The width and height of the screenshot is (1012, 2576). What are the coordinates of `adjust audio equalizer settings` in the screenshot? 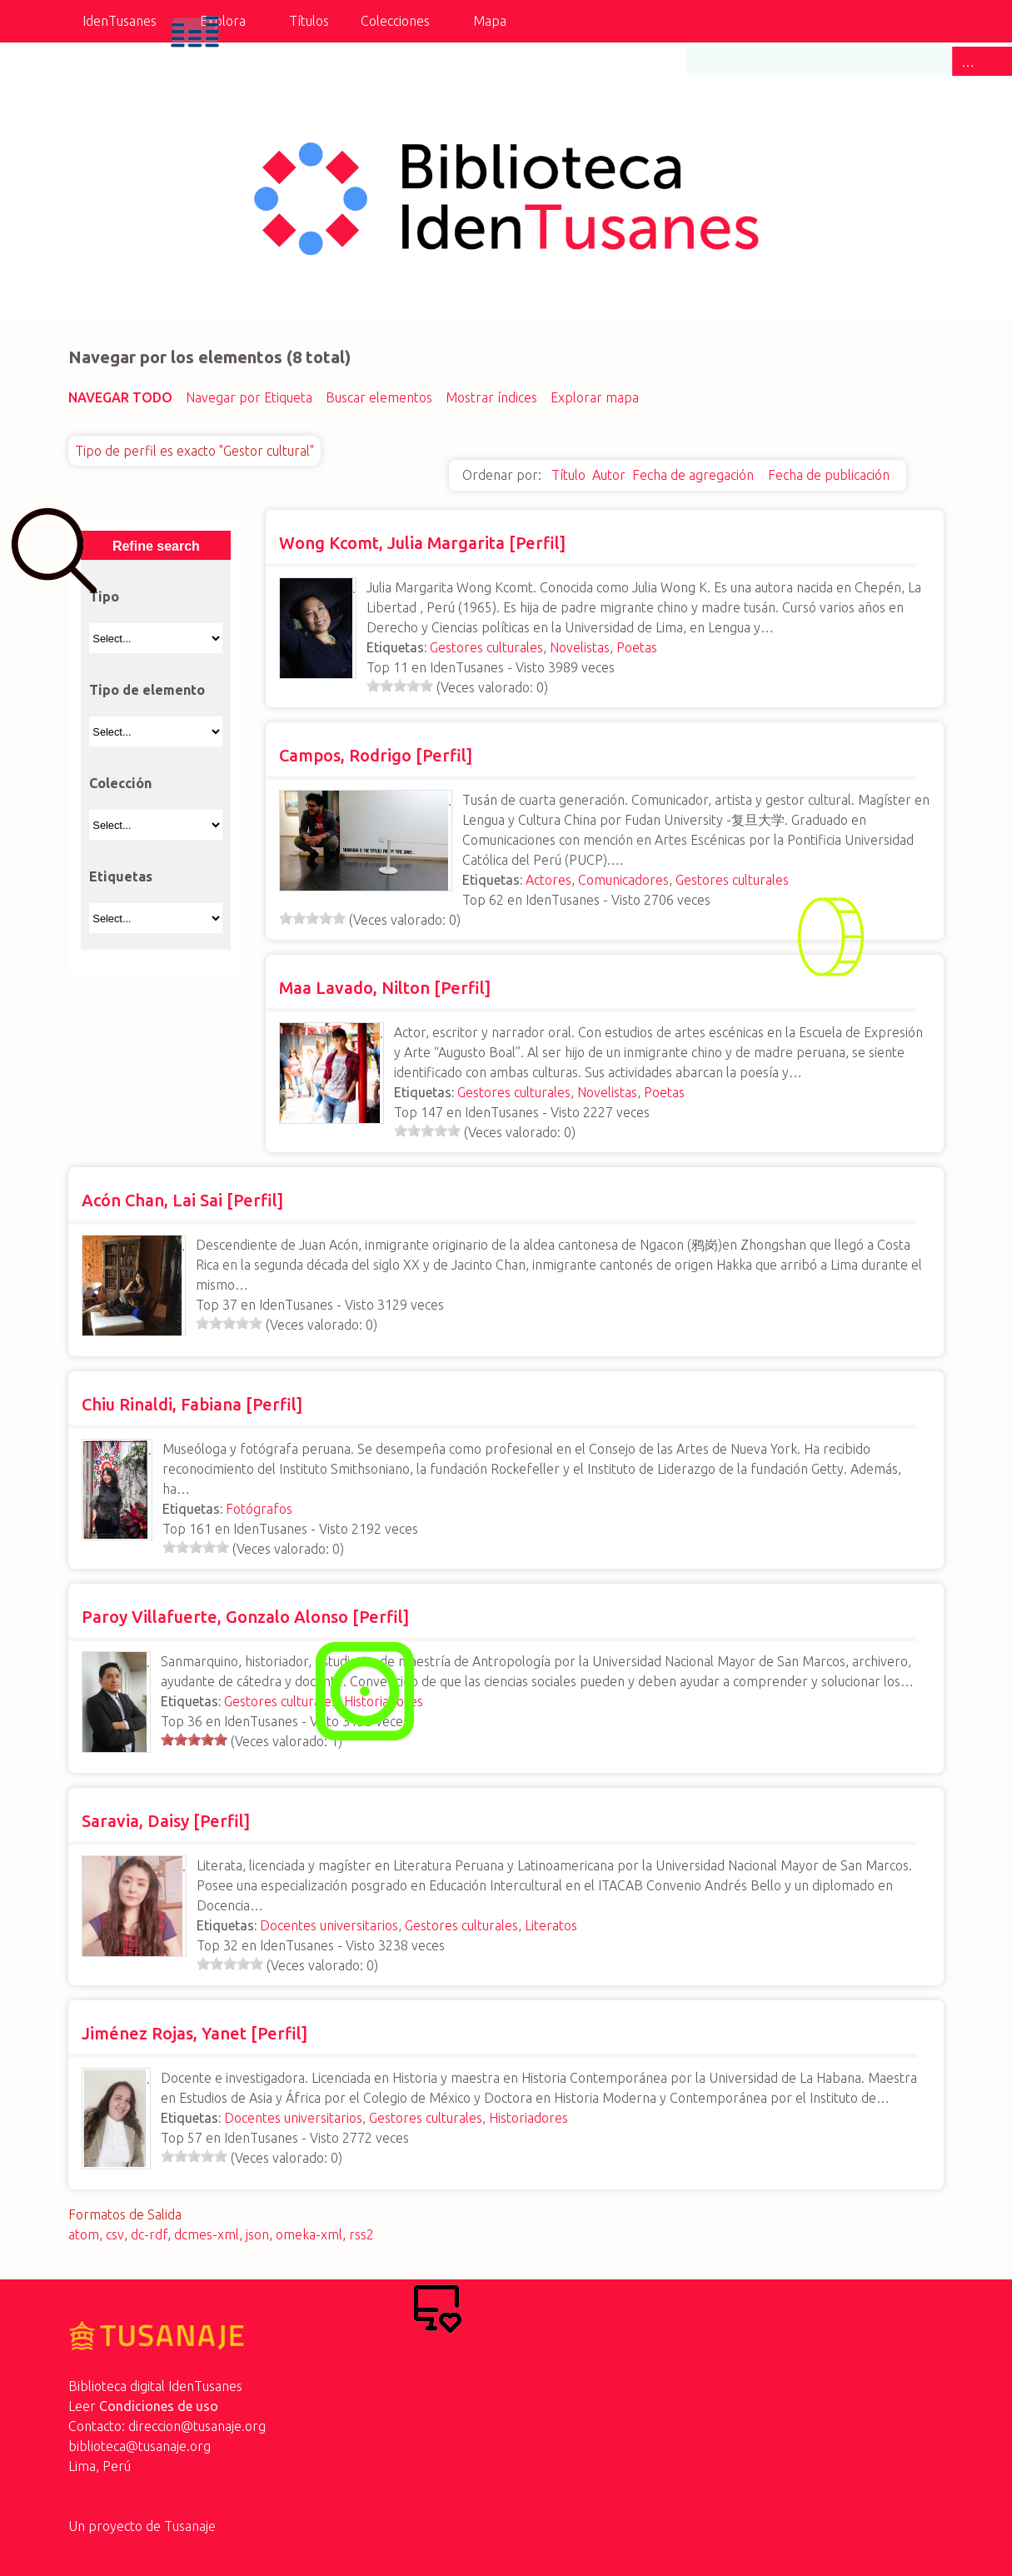 It's located at (195, 32).